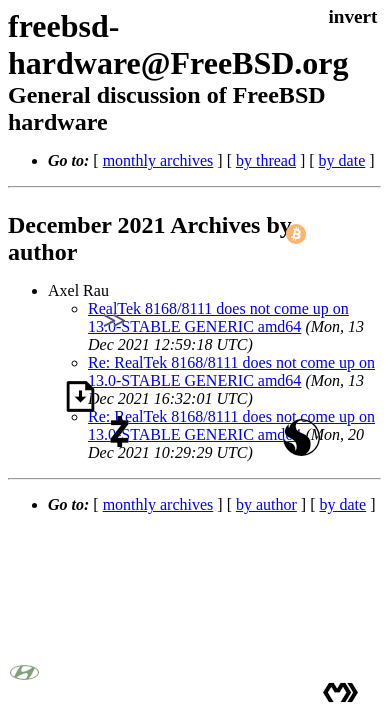  I want to click on marko javascript framework logo, so click(340, 692).